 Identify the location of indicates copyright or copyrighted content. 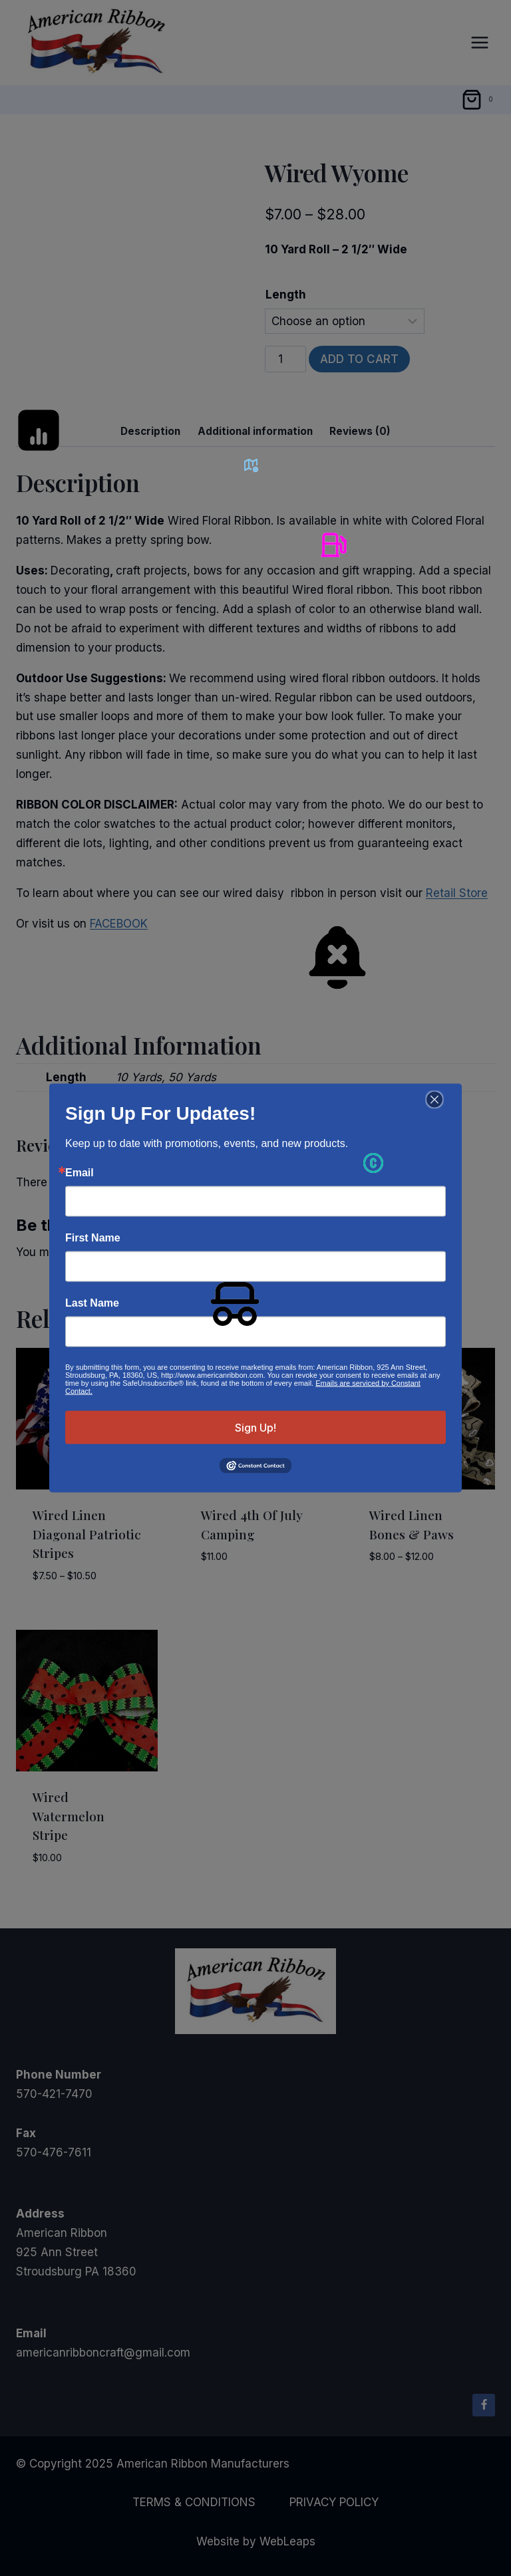
(373, 1163).